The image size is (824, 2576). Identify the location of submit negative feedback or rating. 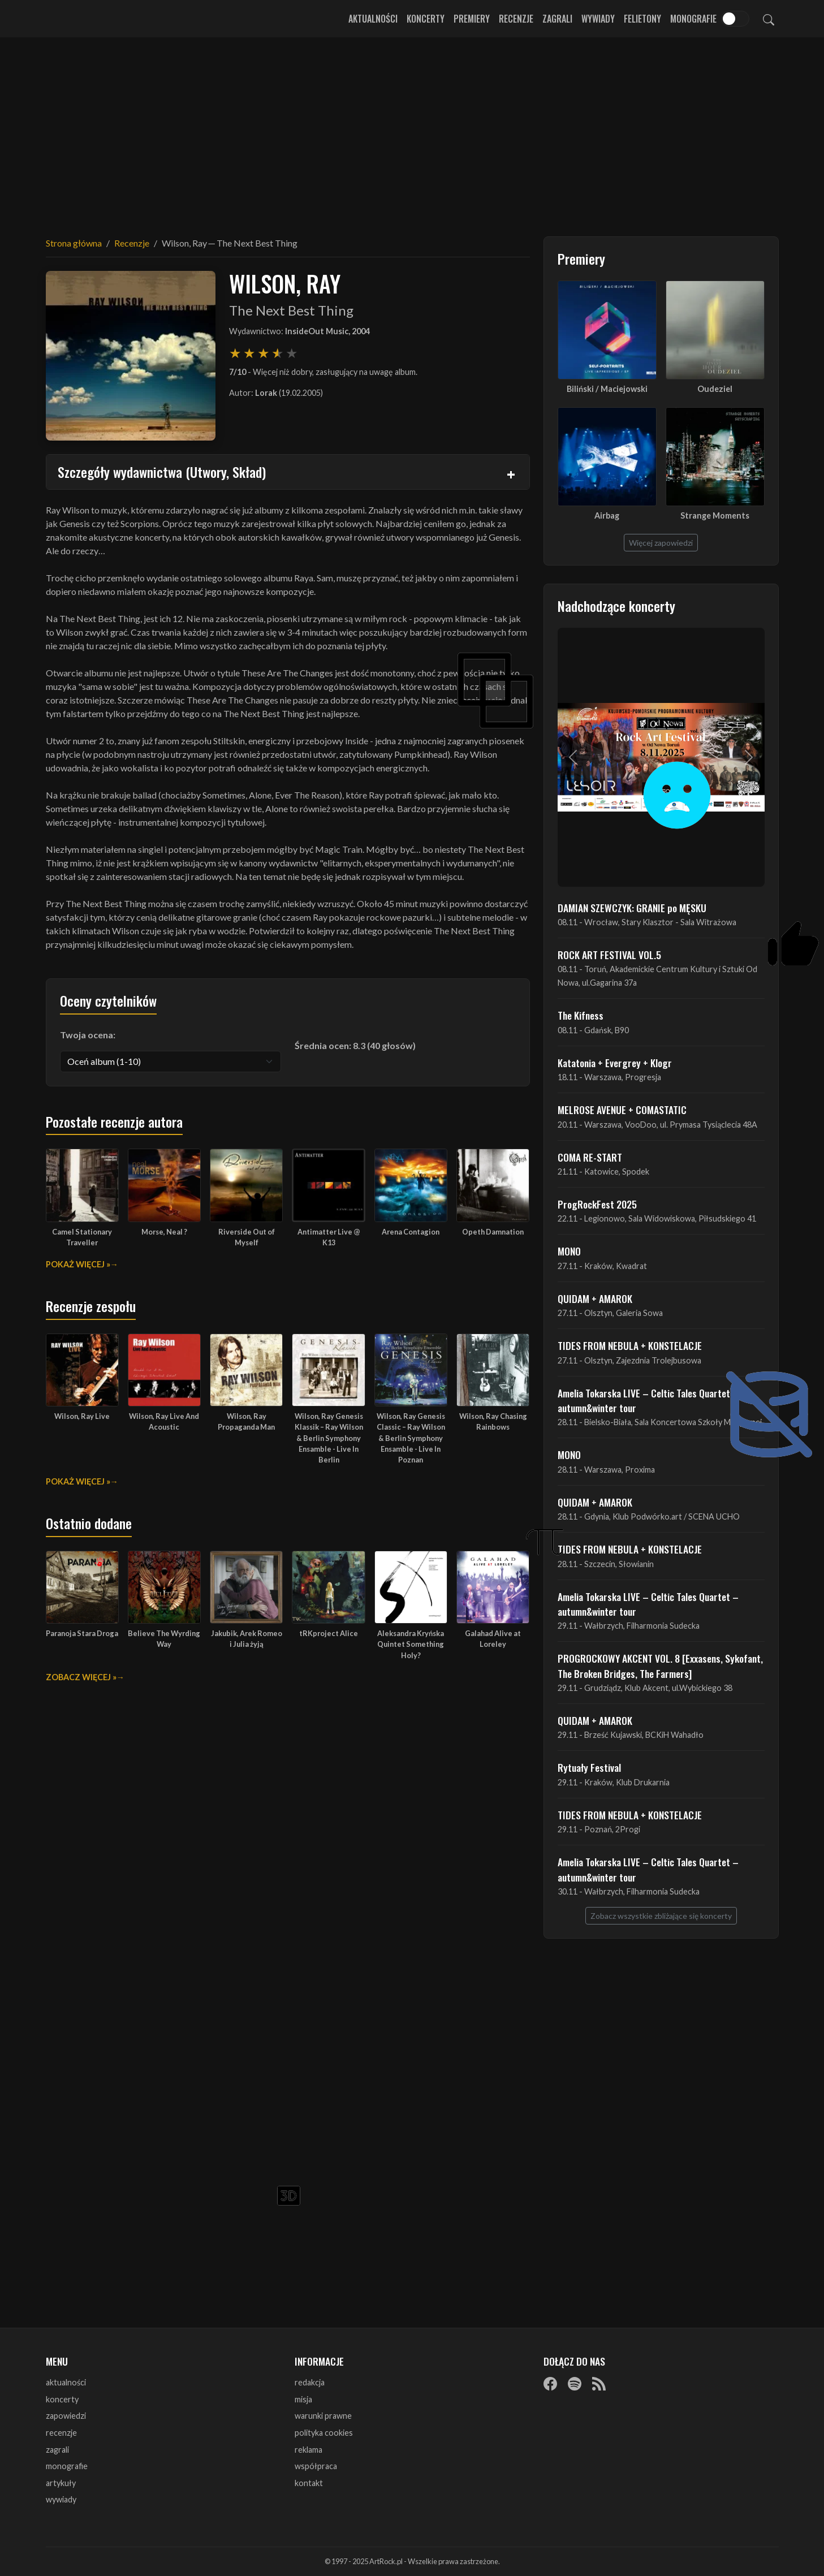
(677, 795).